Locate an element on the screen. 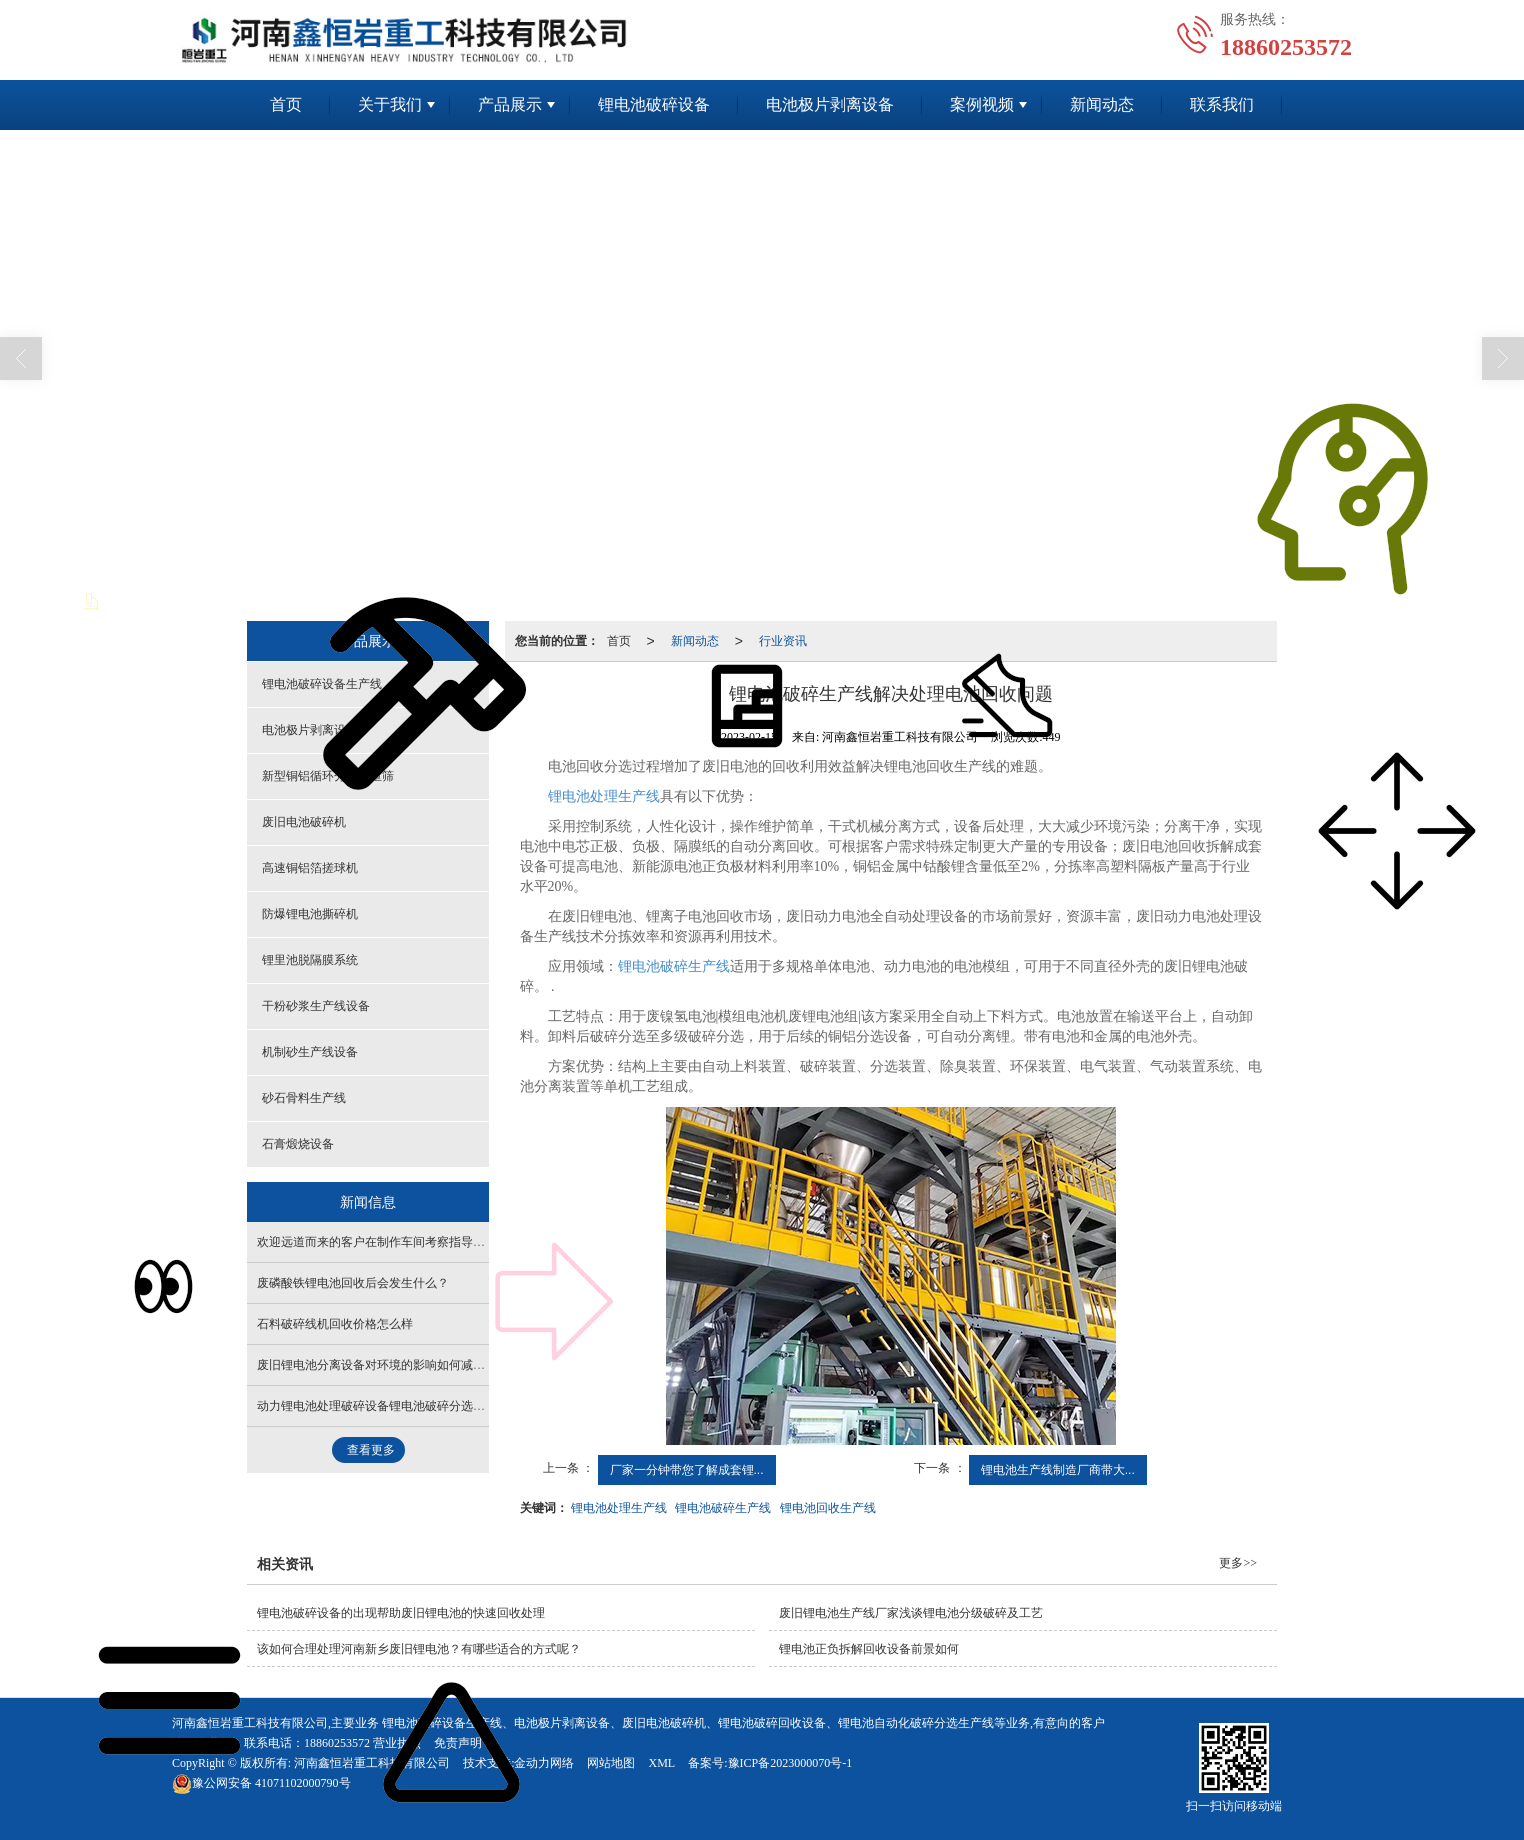 This screenshot has width=1524, height=1840. indicates stairs or stairway access is located at coordinates (747, 706).